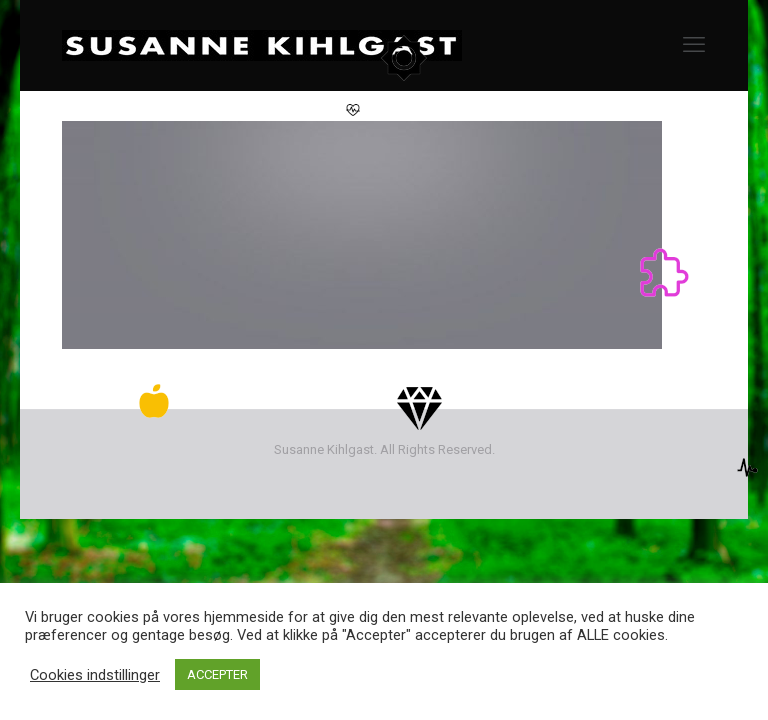 The height and width of the screenshot is (720, 768). Describe the element at coordinates (404, 58) in the screenshot. I see `increase screen brightness` at that location.